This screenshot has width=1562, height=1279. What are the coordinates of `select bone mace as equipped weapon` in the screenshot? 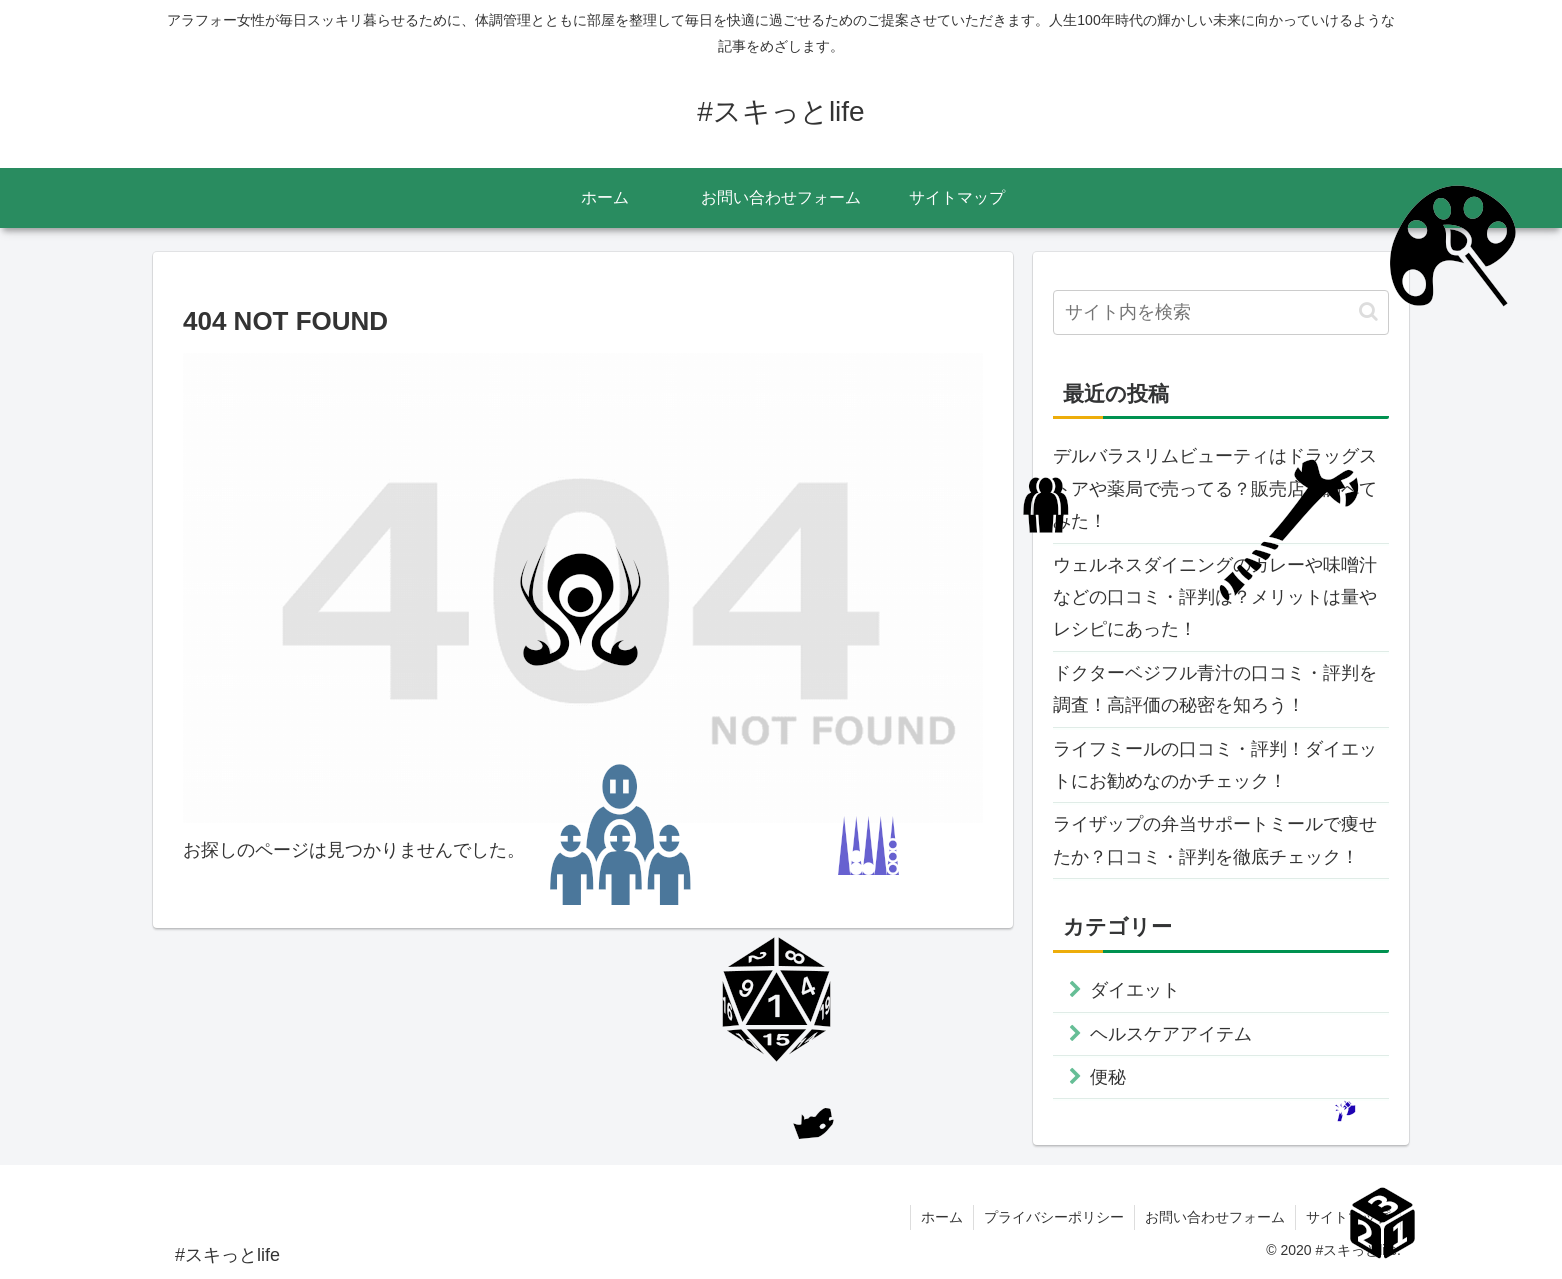 It's located at (1289, 530).